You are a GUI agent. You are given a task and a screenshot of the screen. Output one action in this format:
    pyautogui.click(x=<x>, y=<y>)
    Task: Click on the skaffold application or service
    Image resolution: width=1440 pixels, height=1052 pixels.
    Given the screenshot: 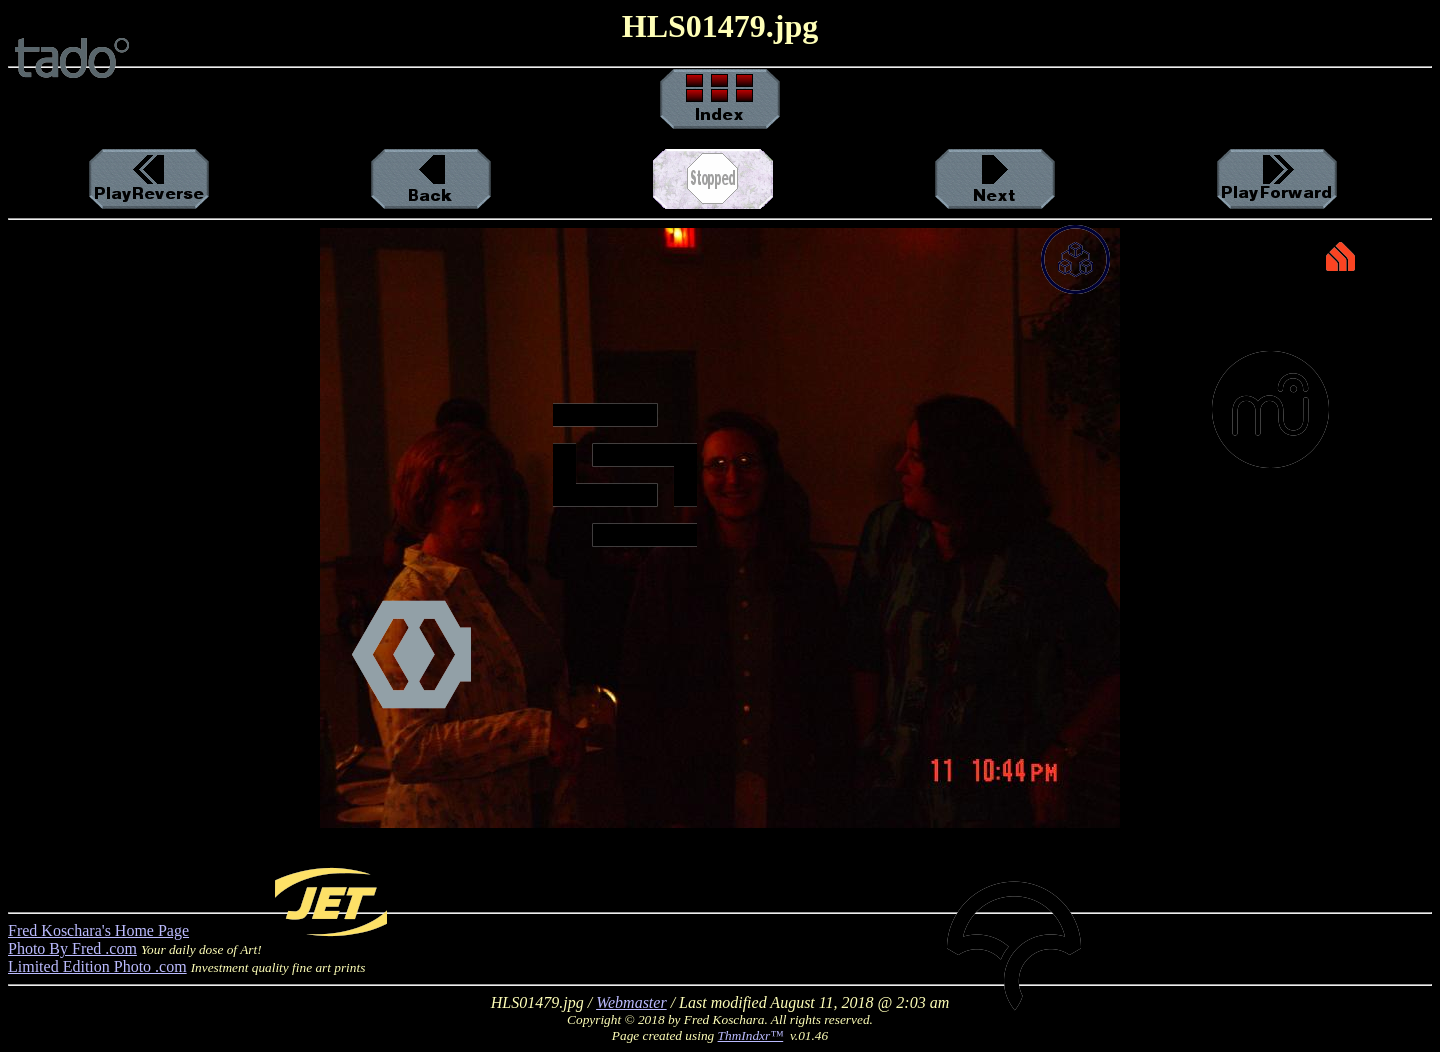 What is the action you would take?
    pyautogui.click(x=625, y=475)
    